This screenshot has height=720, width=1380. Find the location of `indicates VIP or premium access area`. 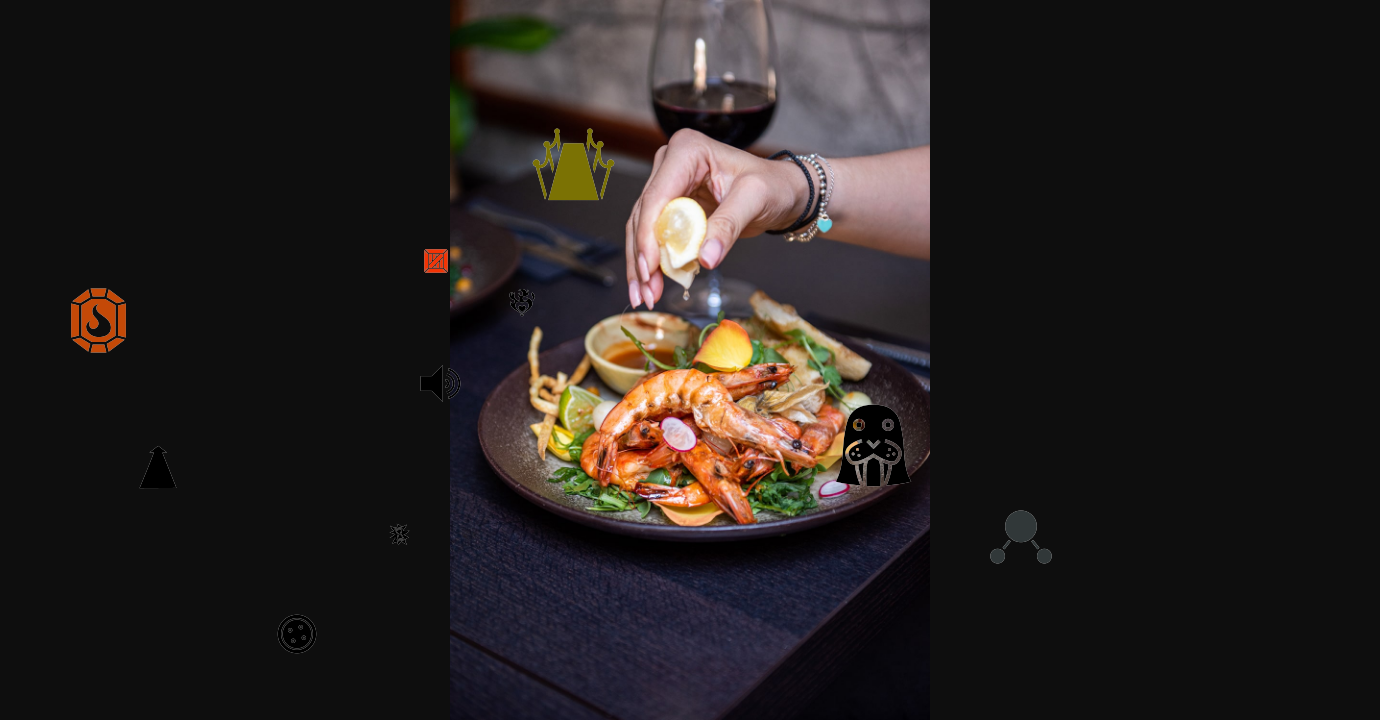

indicates VIP or premium access area is located at coordinates (573, 163).